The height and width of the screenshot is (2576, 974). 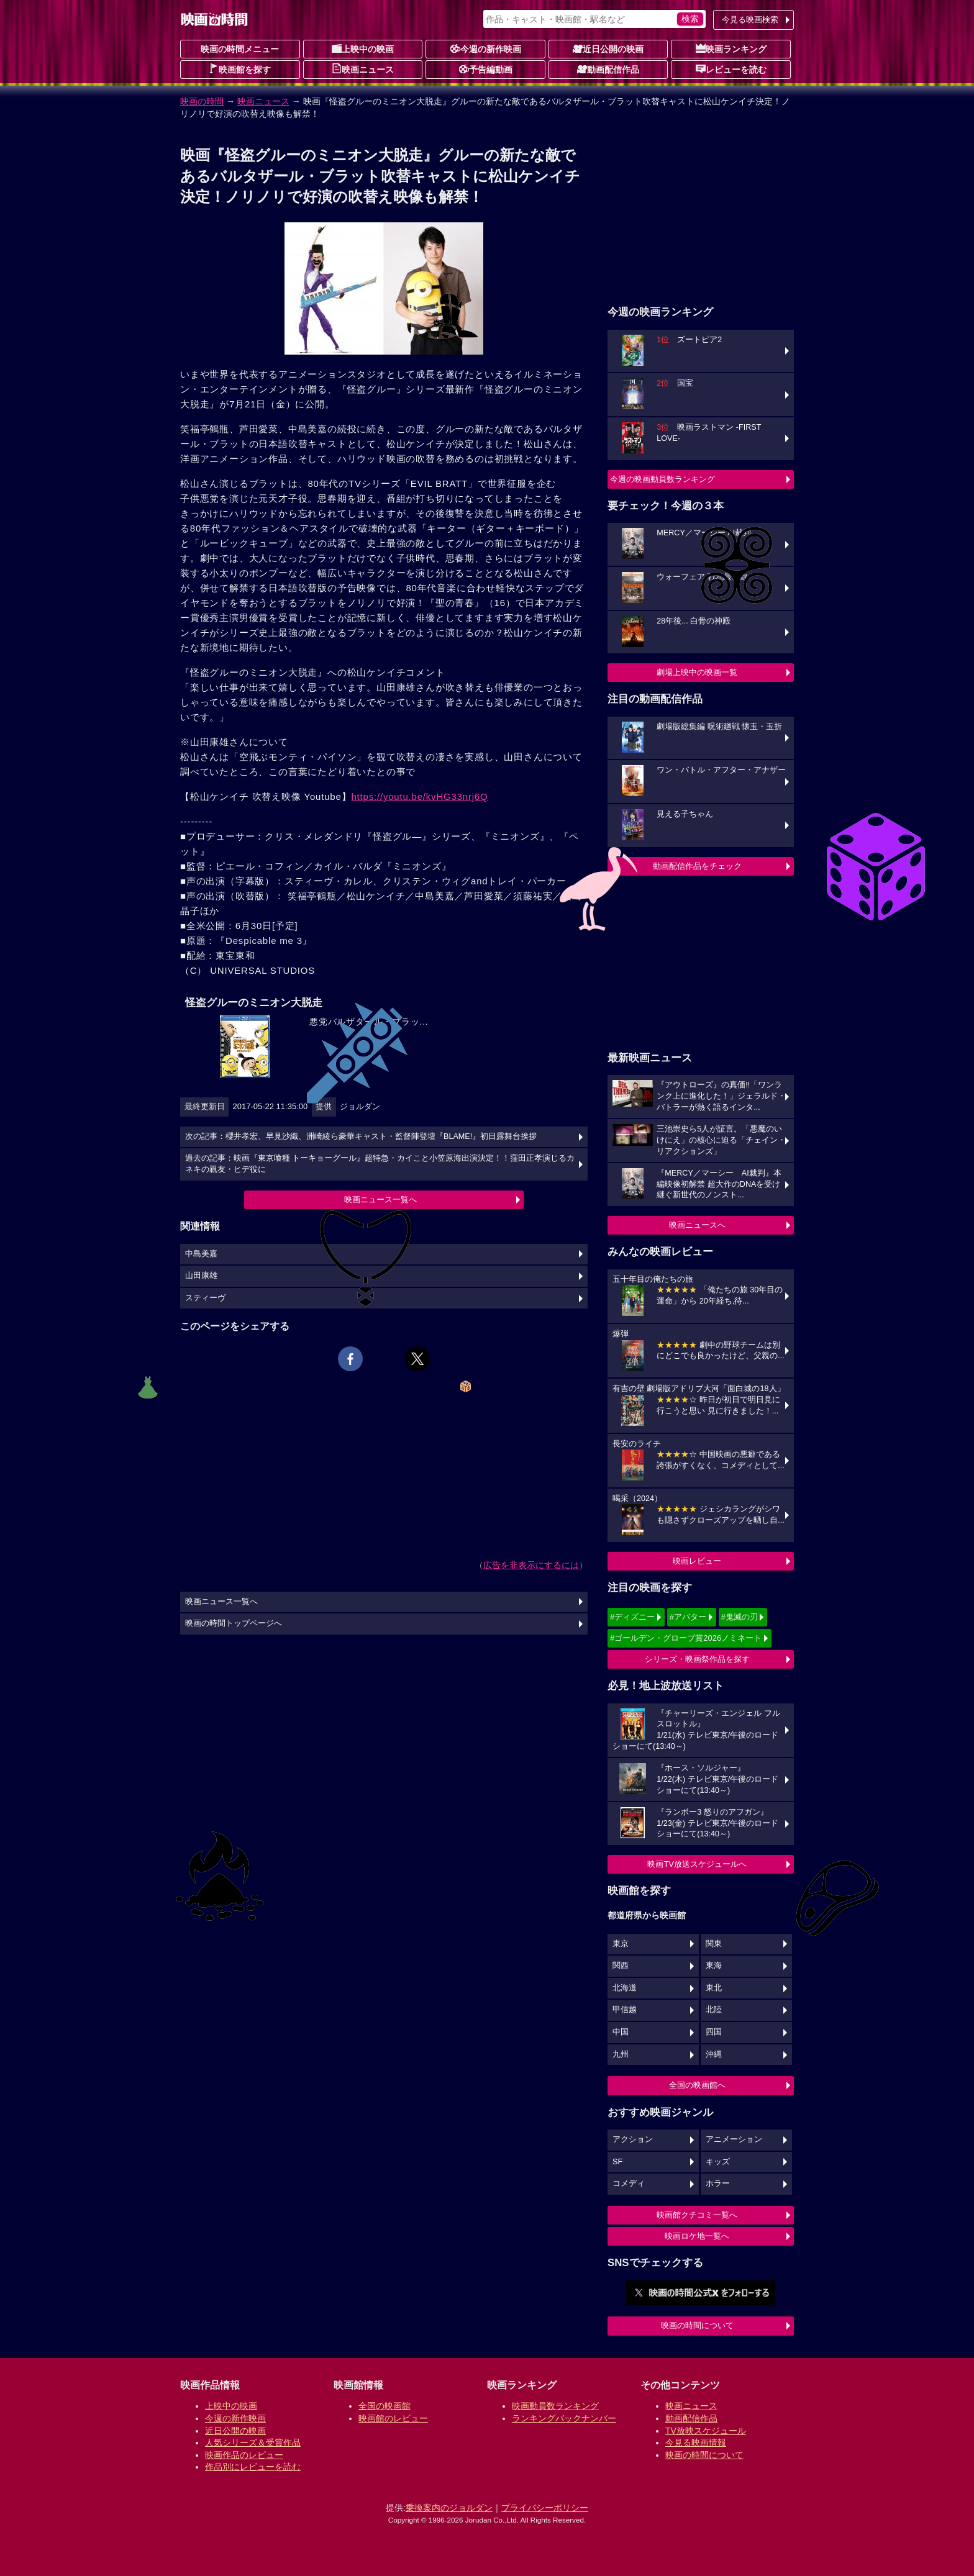 What do you see at coordinates (737, 565) in the screenshot?
I see `dwennimmen adinkra symbol representing humility and strength` at bounding box center [737, 565].